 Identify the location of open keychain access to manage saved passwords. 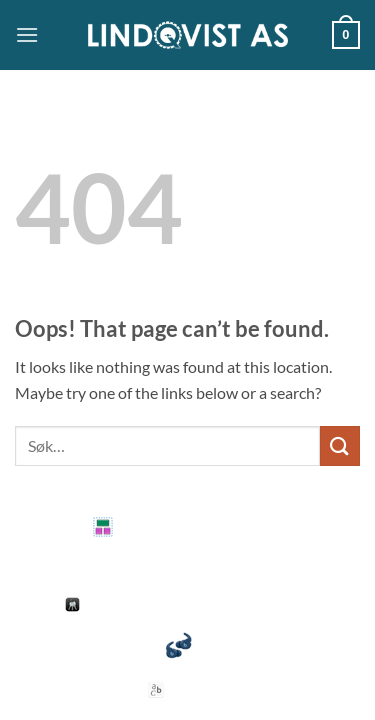
(72, 604).